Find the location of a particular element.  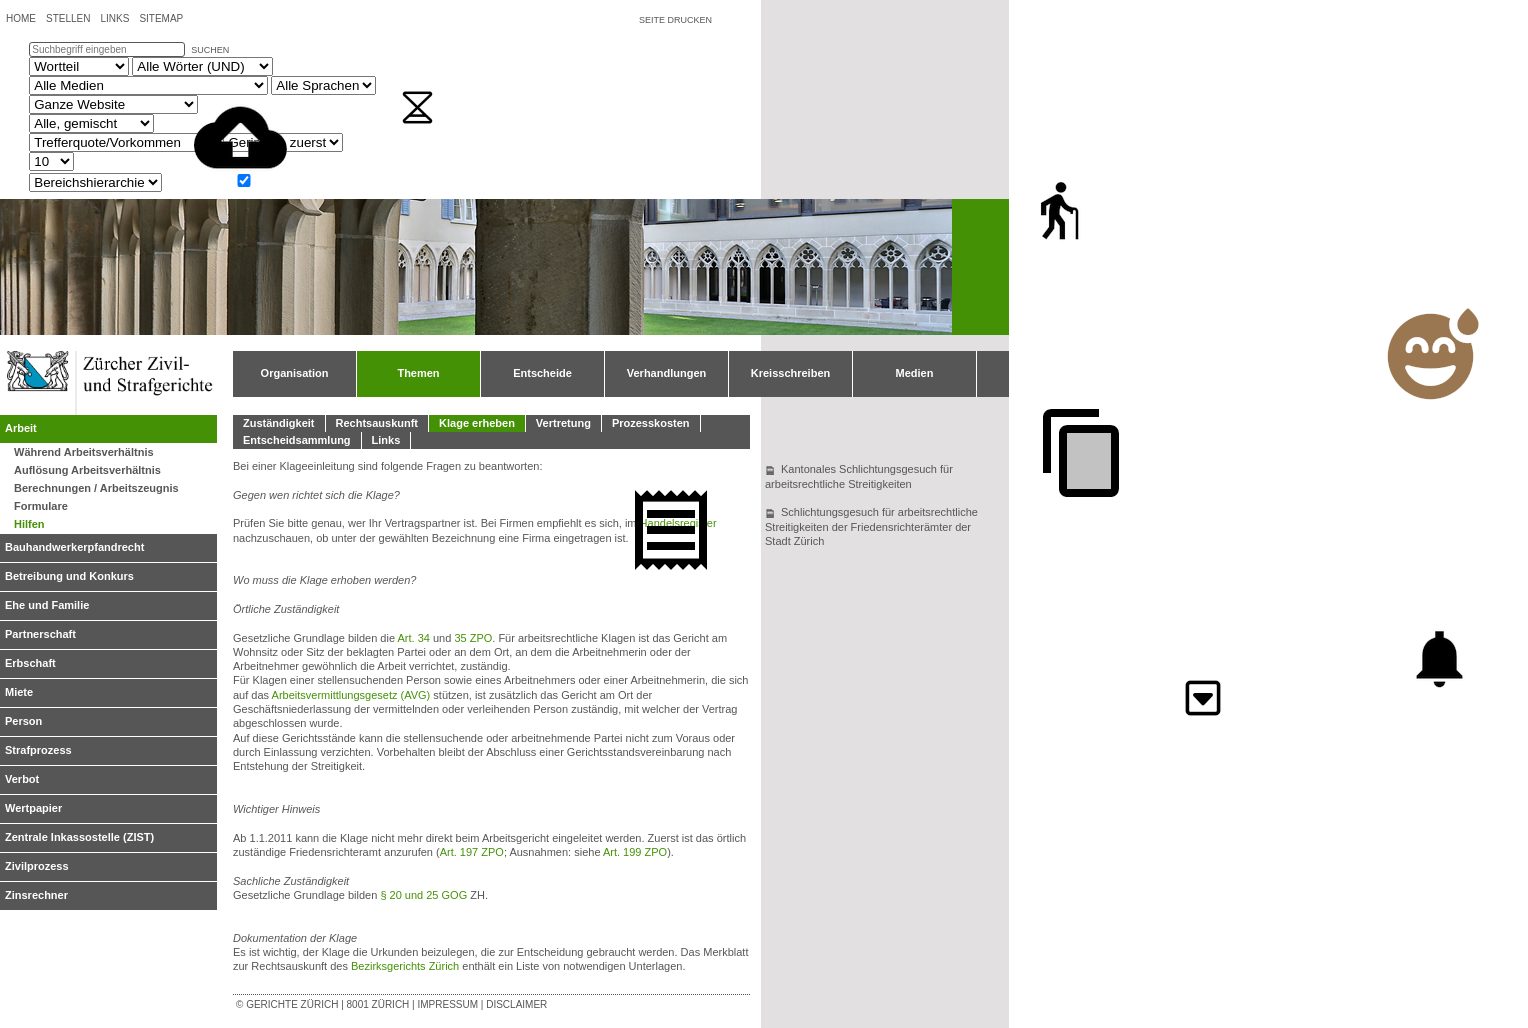

view purchase receipt is located at coordinates (671, 530).